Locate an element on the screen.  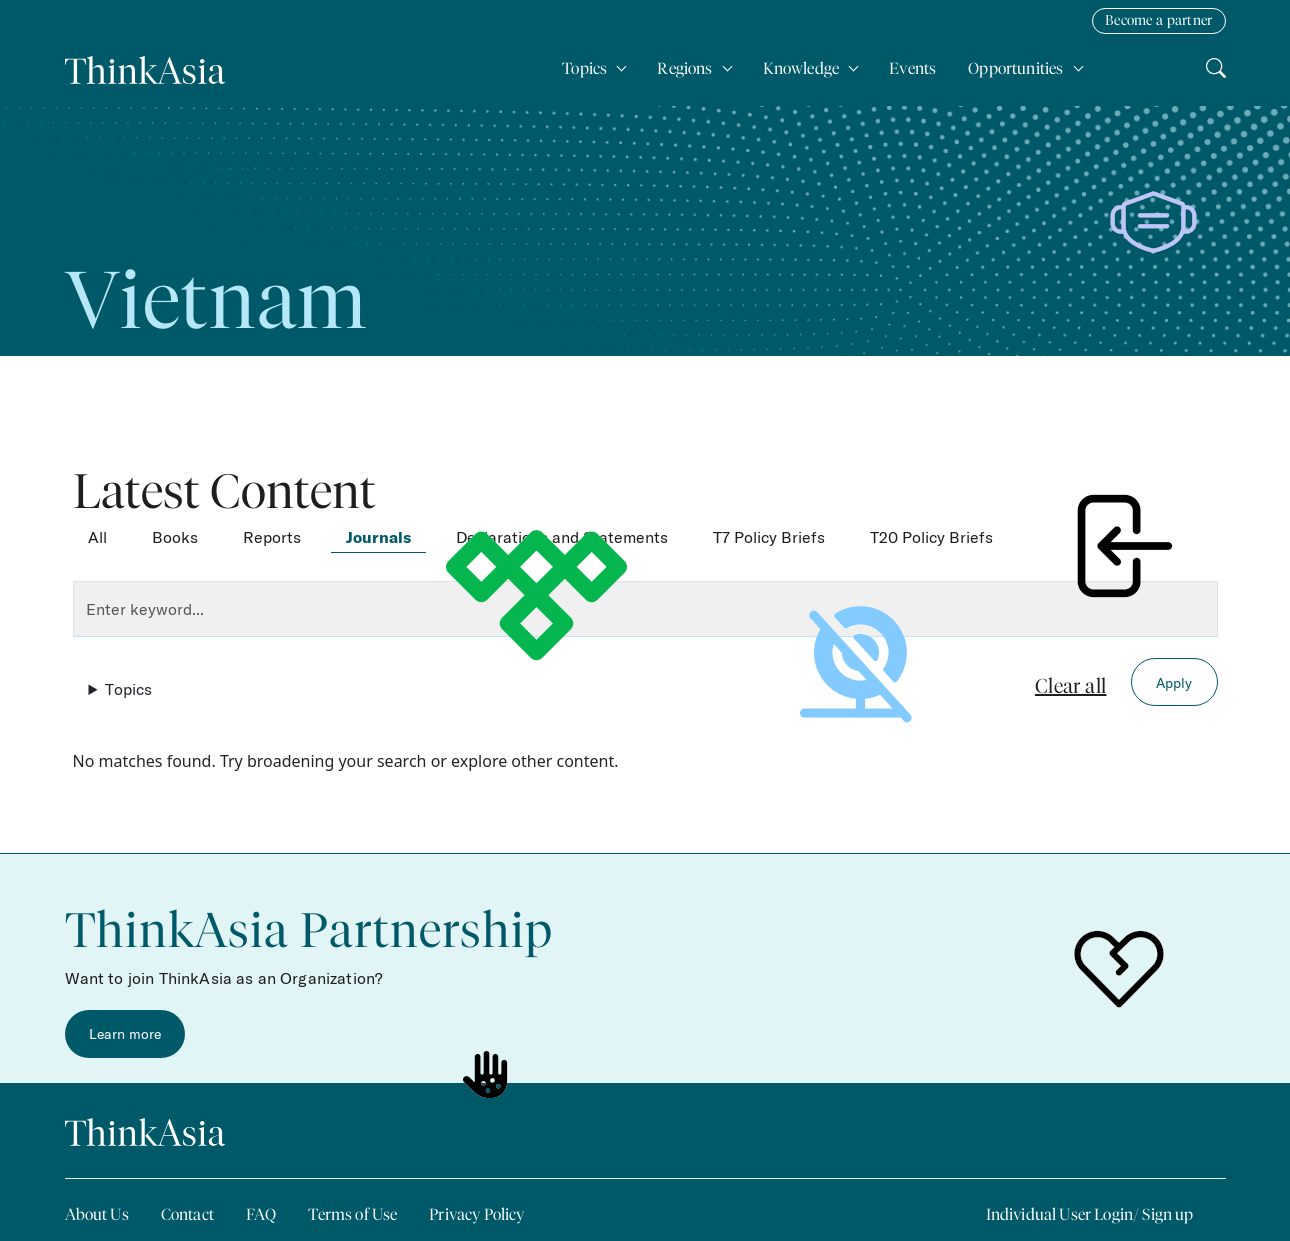
log out of your account is located at coordinates (1117, 546).